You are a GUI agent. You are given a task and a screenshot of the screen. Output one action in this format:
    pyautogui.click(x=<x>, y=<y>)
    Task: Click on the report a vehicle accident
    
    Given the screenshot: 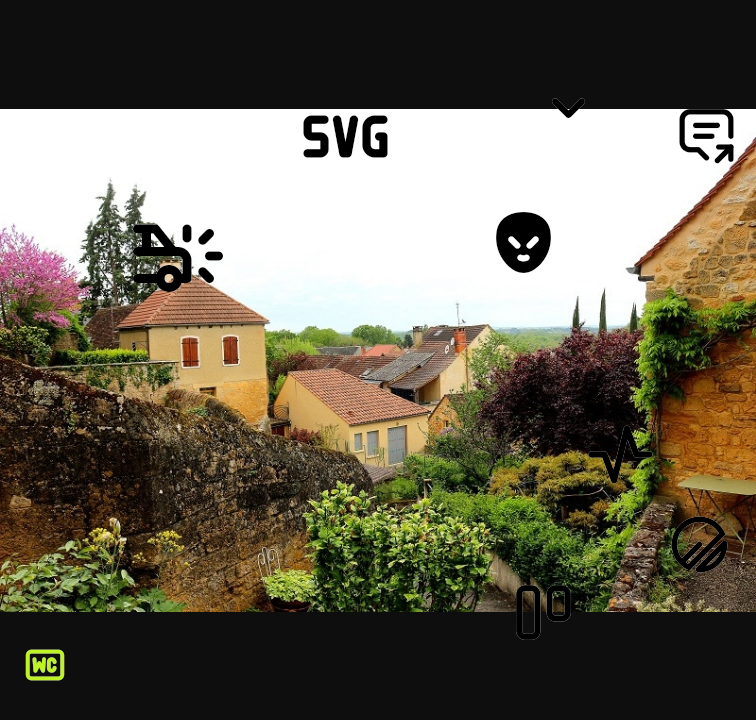 What is the action you would take?
    pyautogui.click(x=178, y=256)
    